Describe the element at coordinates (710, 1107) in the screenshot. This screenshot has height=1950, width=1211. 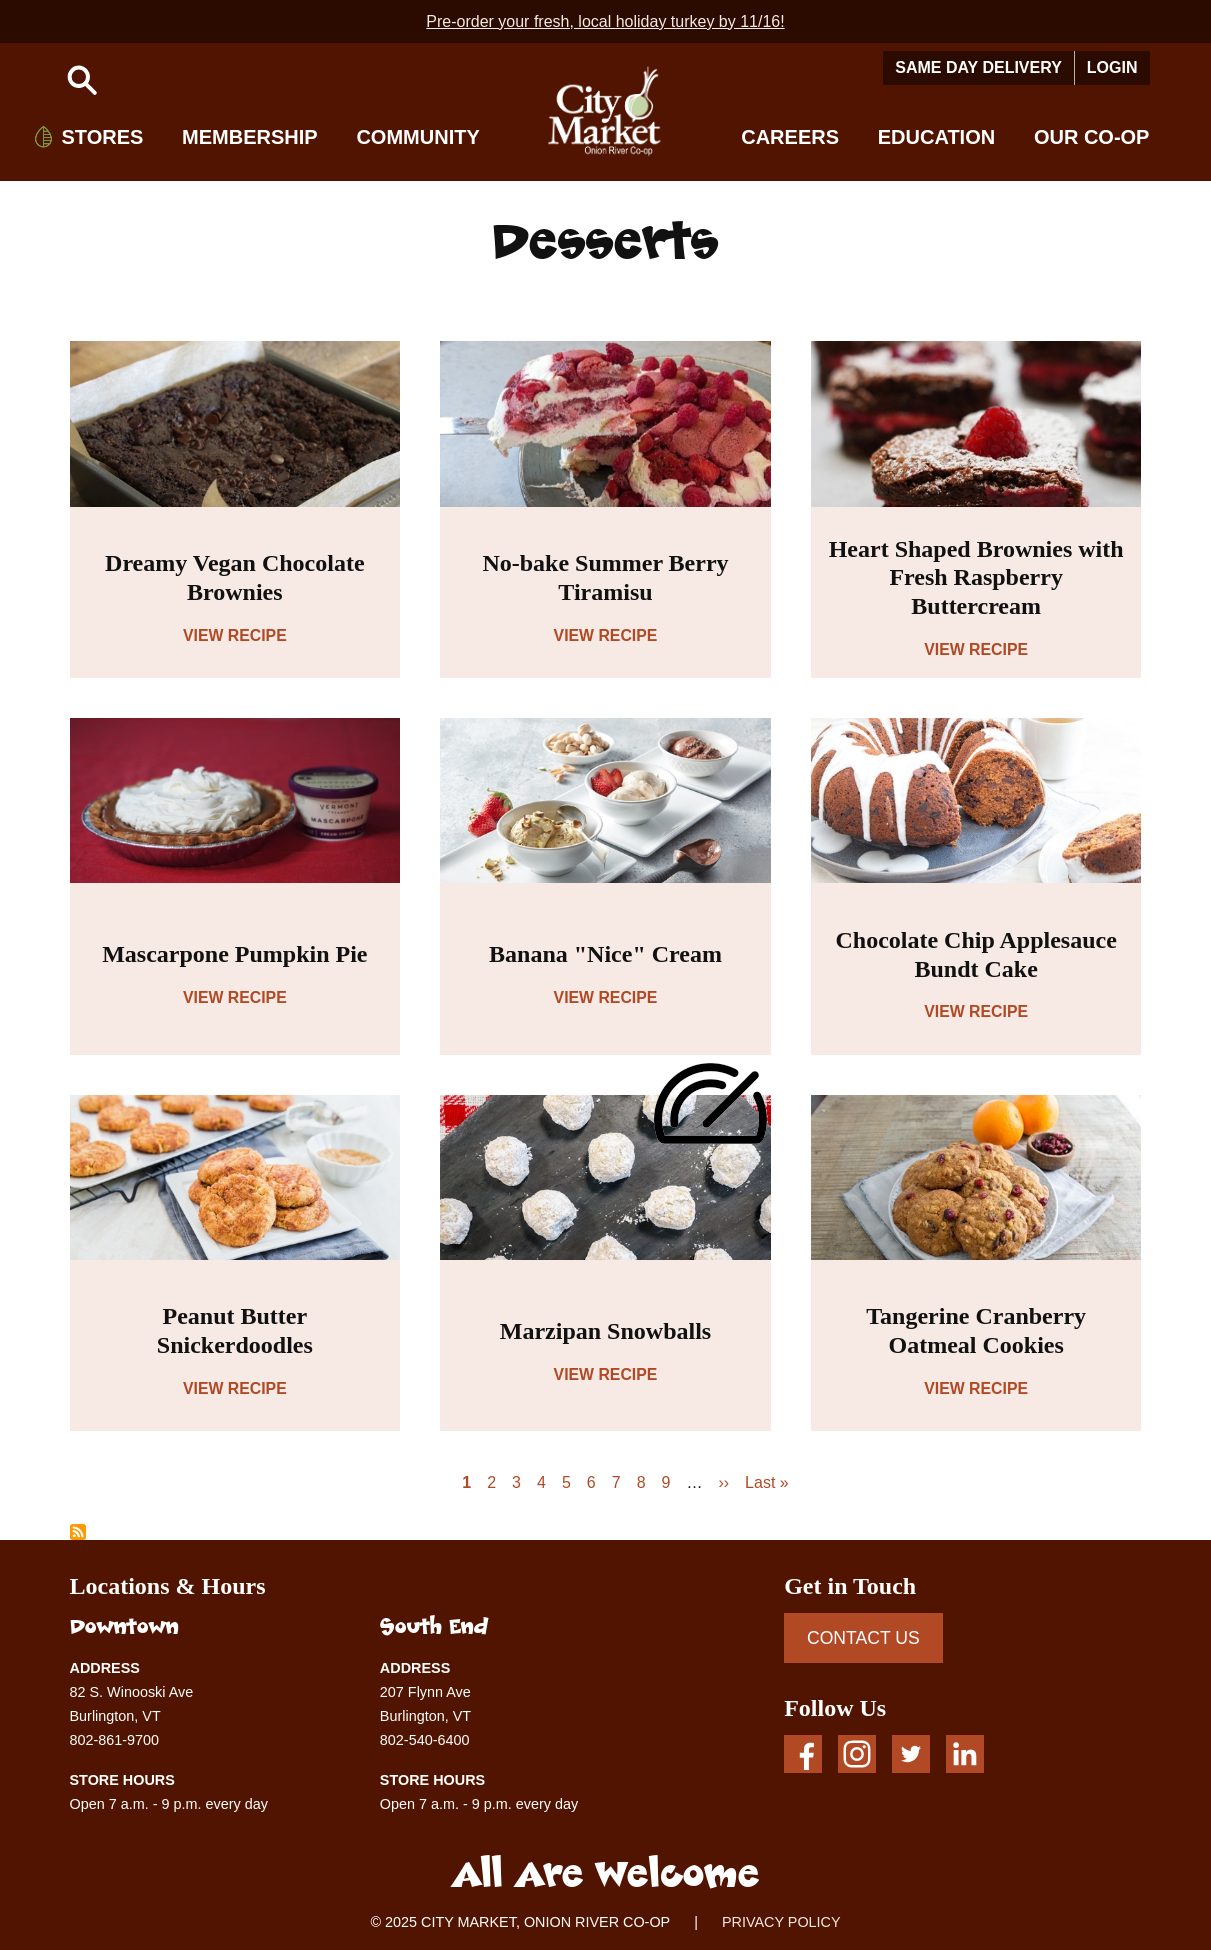
I see `view current speed or performance metrics` at that location.